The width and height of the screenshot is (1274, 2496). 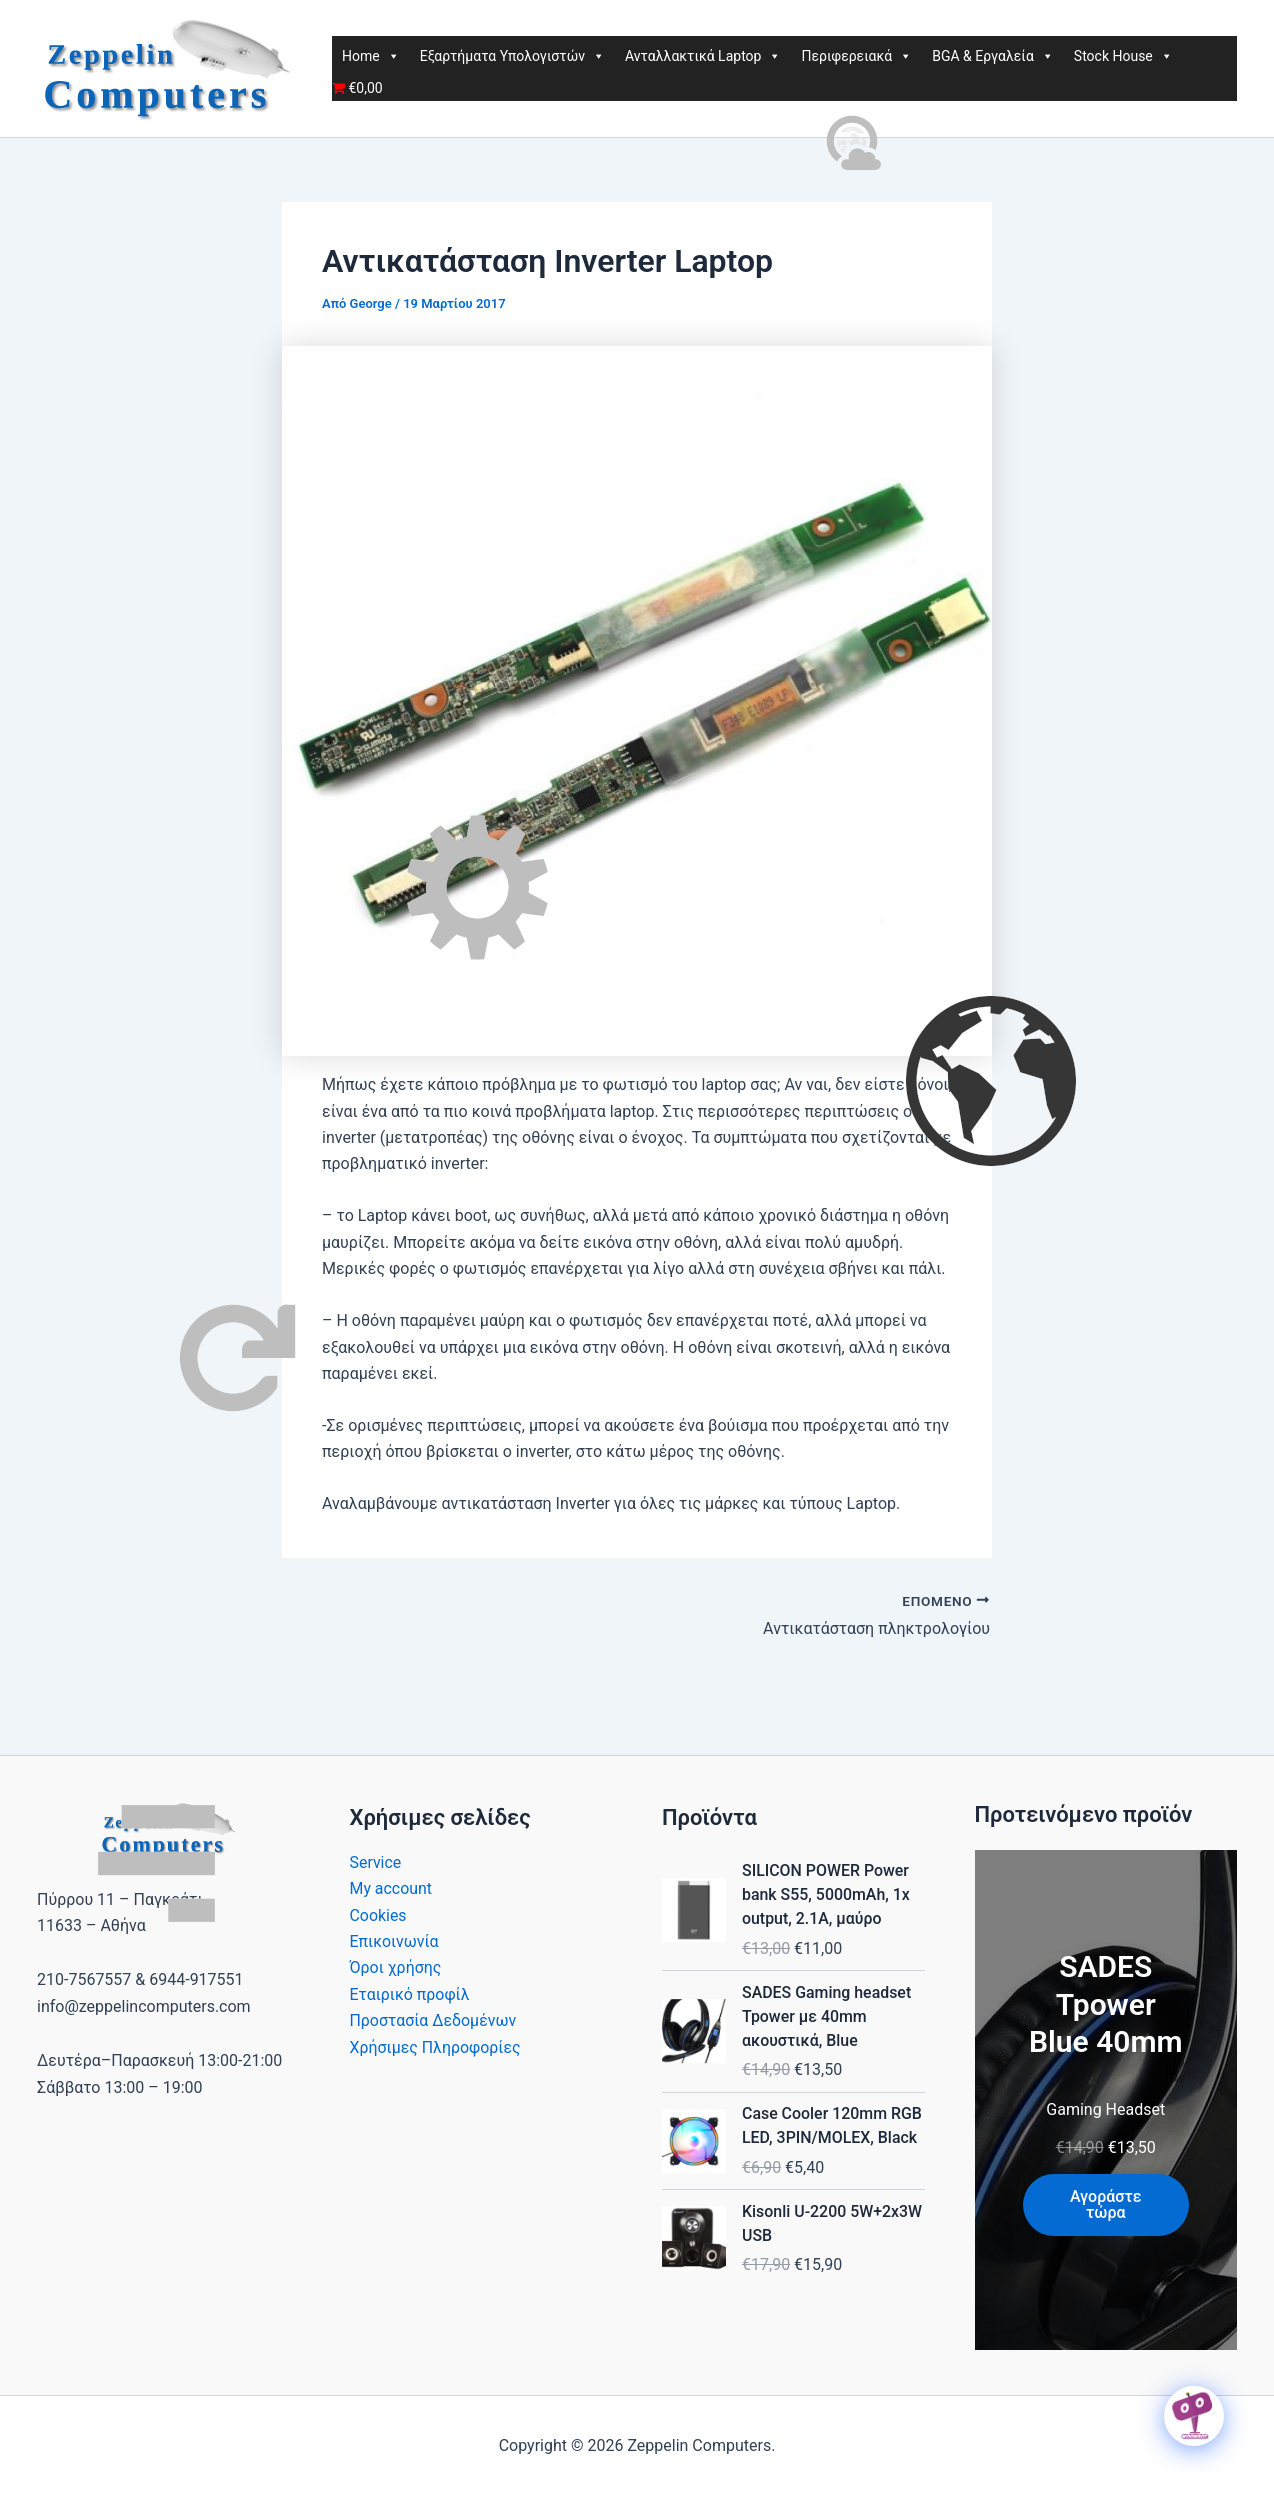 What do you see at coordinates (477, 887) in the screenshot?
I see `access system settings` at bounding box center [477, 887].